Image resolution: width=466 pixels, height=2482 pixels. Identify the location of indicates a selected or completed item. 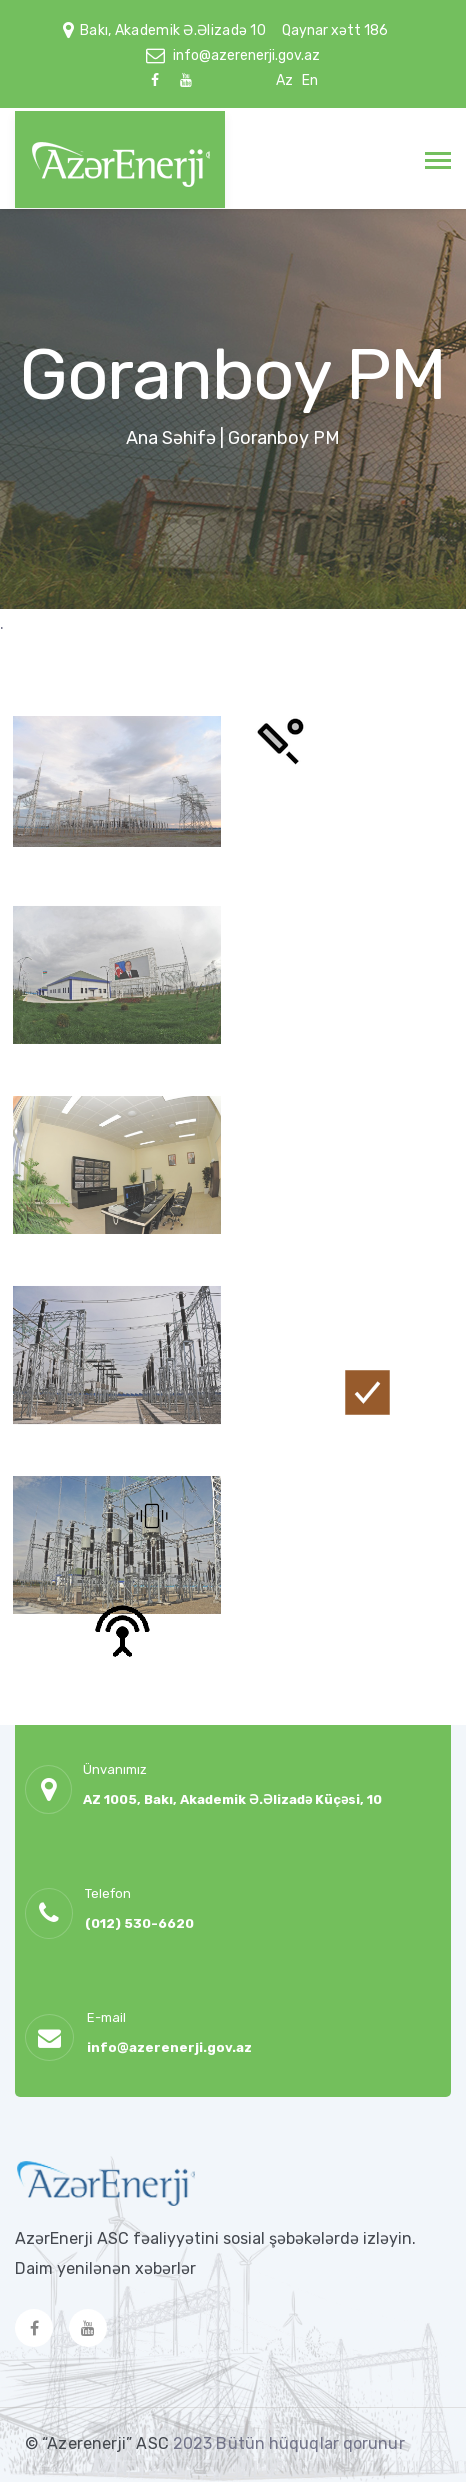
(367, 1392).